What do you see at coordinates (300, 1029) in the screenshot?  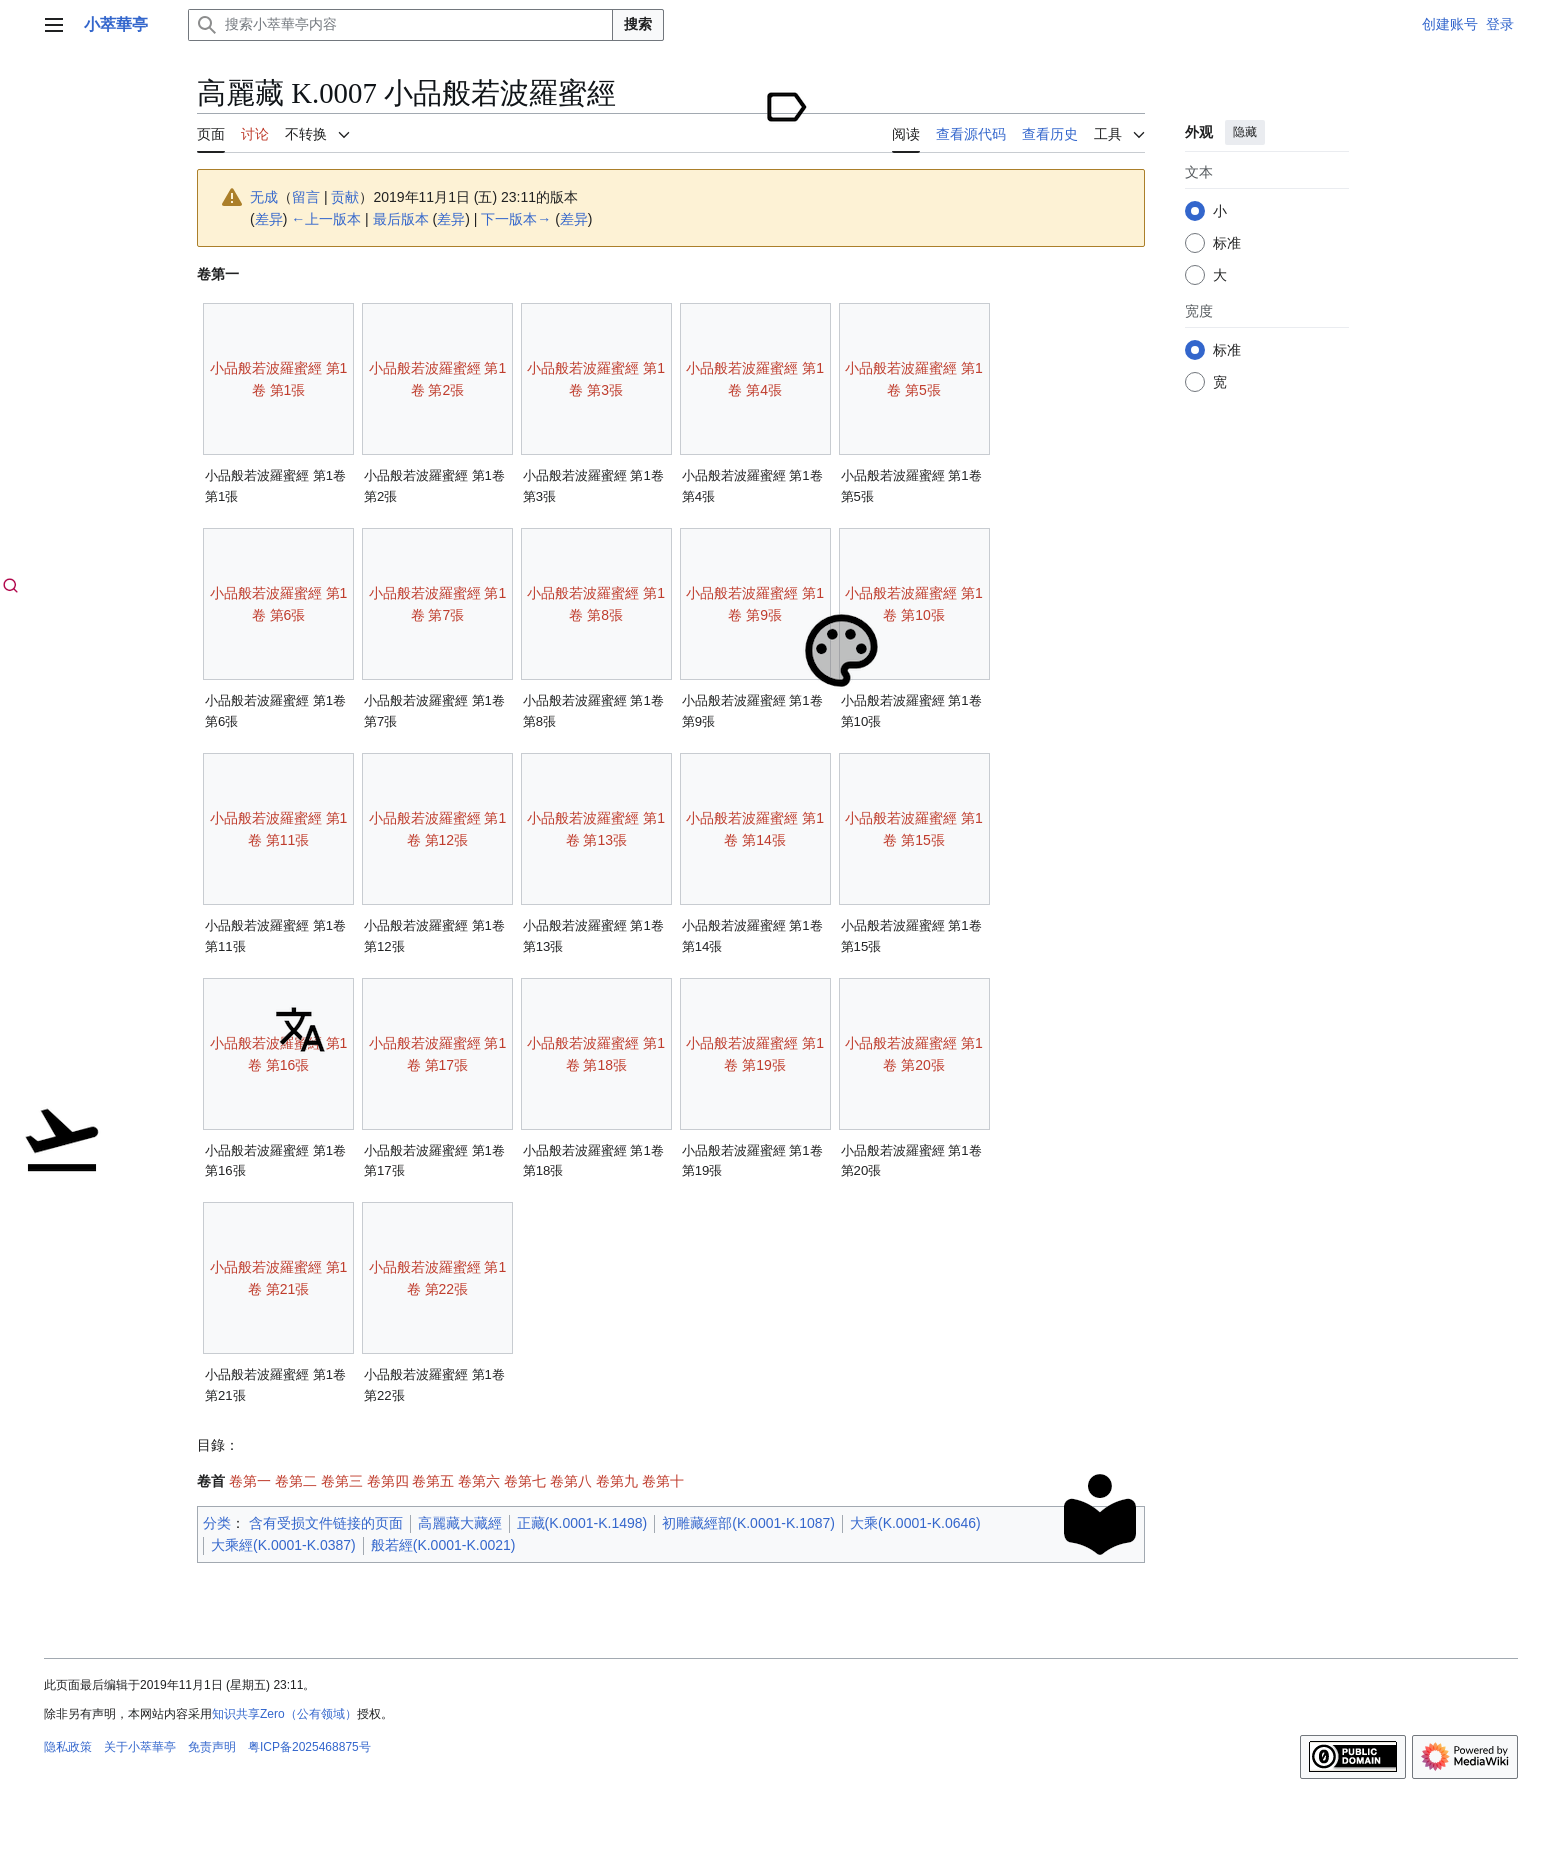 I see `translate text to another language` at bounding box center [300, 1029].